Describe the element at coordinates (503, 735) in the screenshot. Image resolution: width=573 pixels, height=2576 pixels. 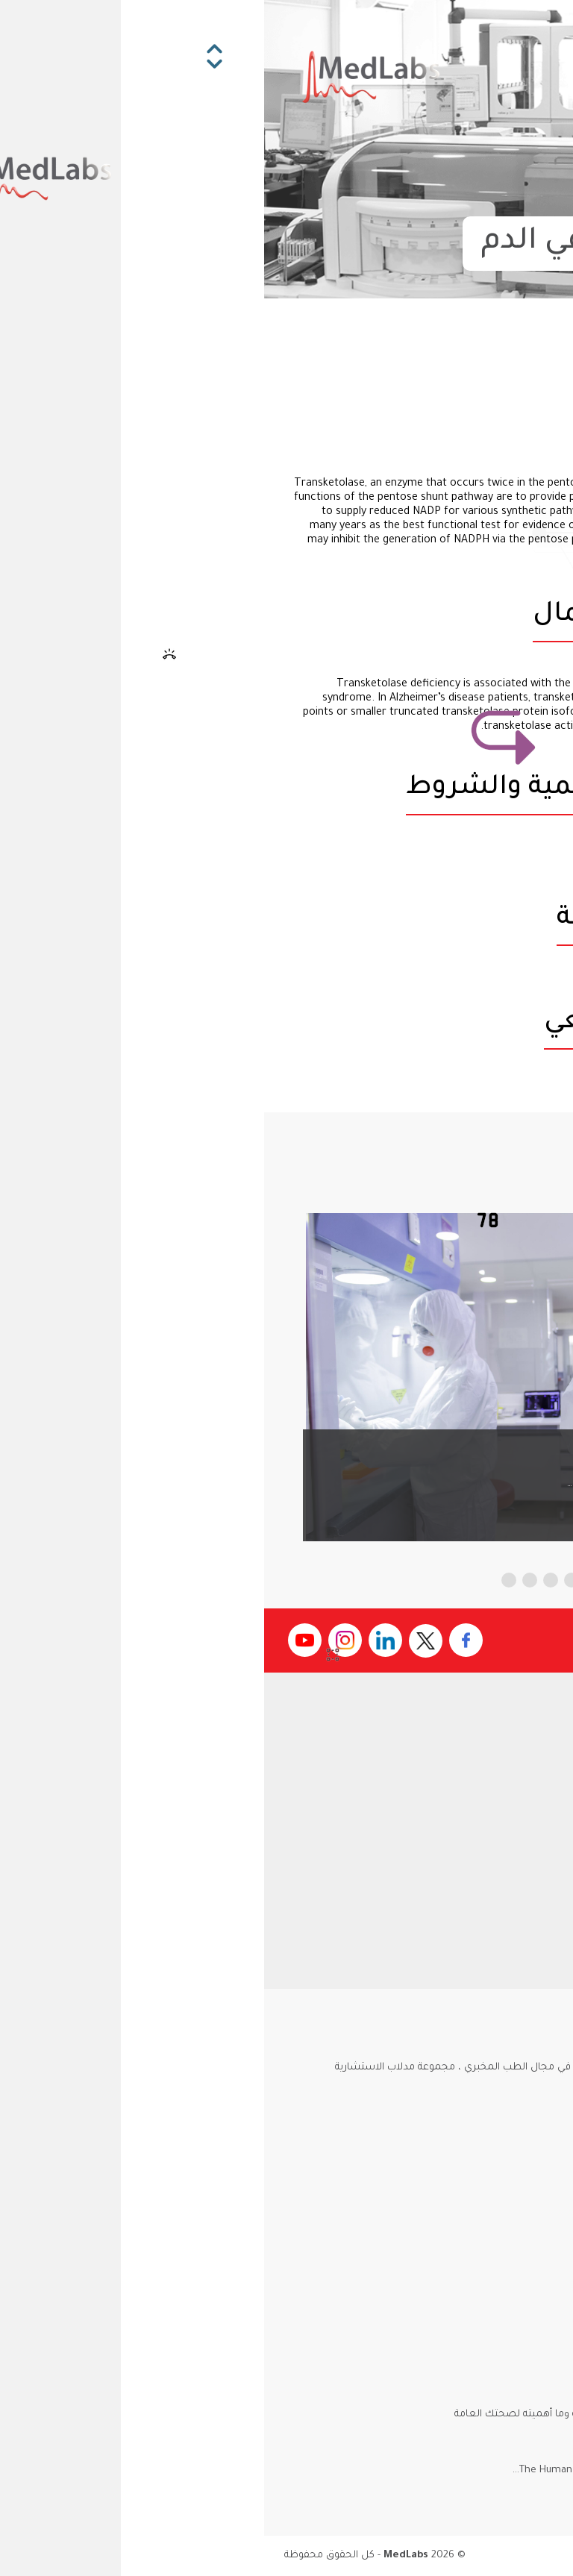
I see `redo last action` at that location.